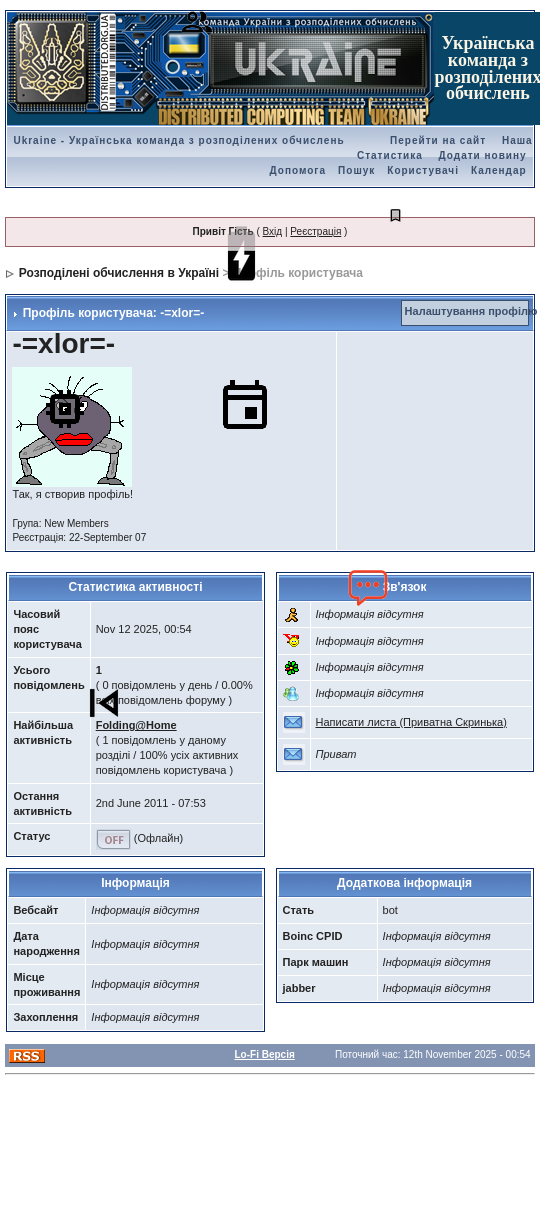 The image size is (540, 1225). What do you see at coordinates (368, 588) in the screenshot?
I see `open chat or messaging` at bounding box center [368, 588].